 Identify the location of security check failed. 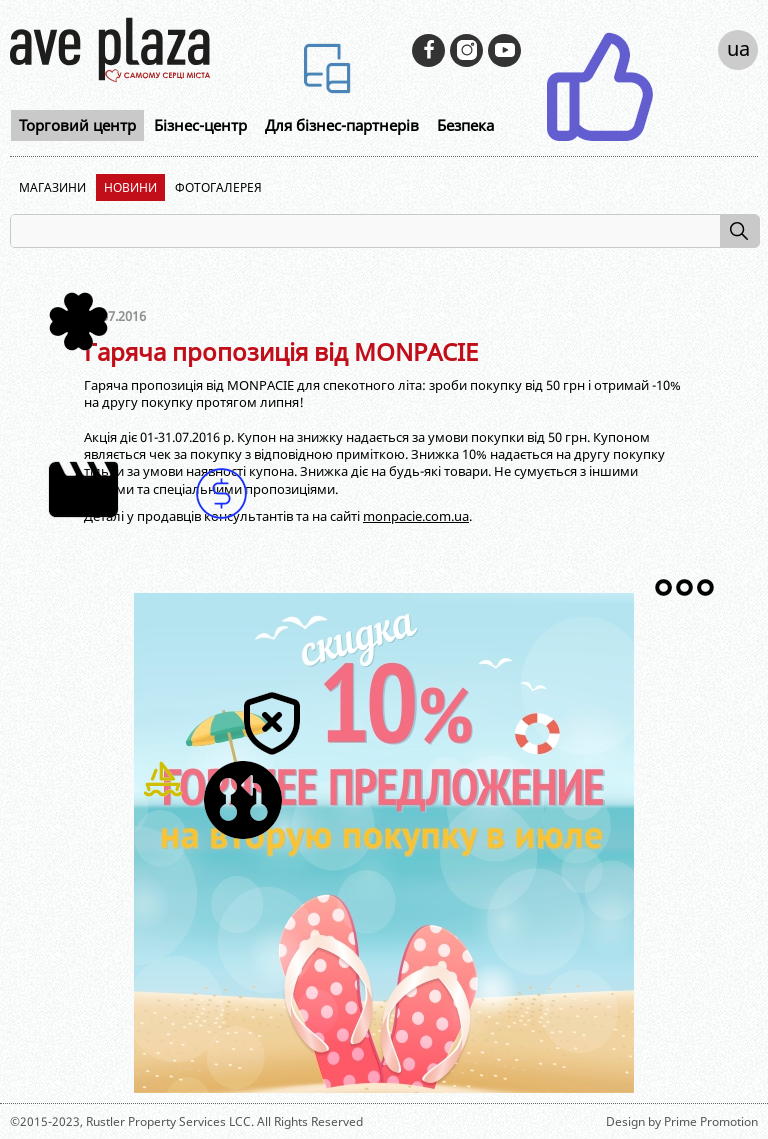
(272, 724).